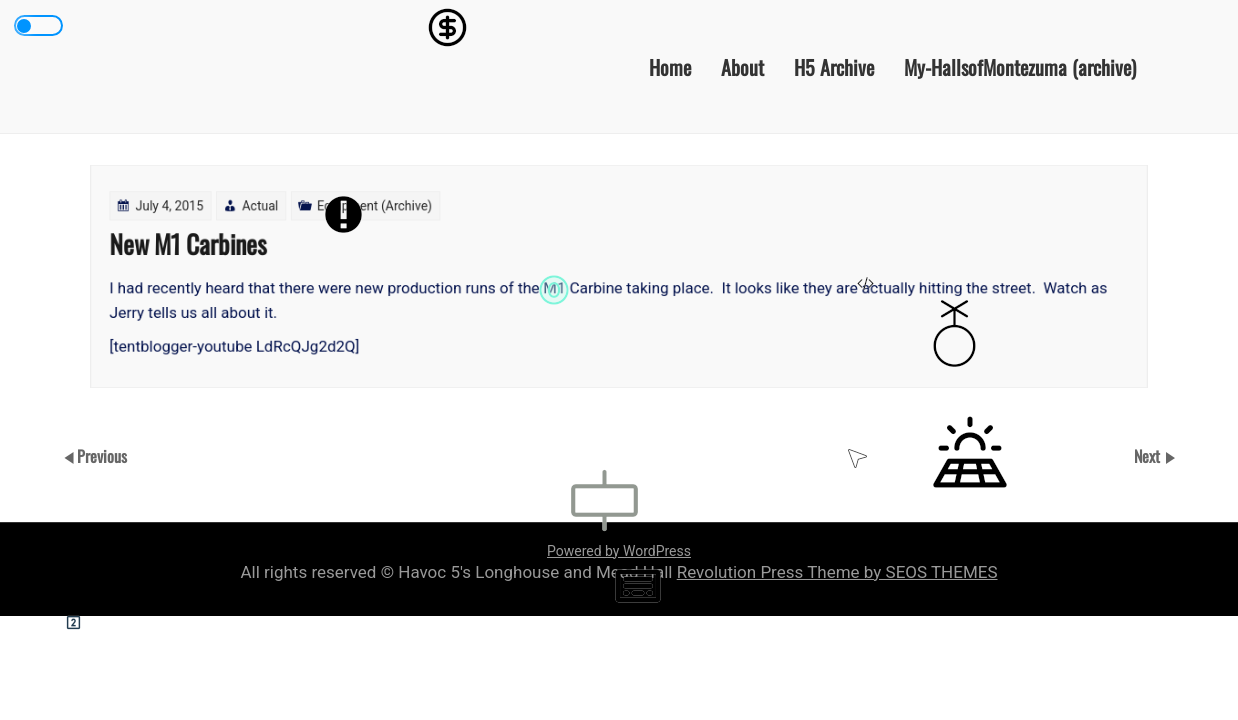  What do you see at coordinates (970, 456) in the screenshot?
I see `view solar energy or panel status` at bounding box center [970, 456].